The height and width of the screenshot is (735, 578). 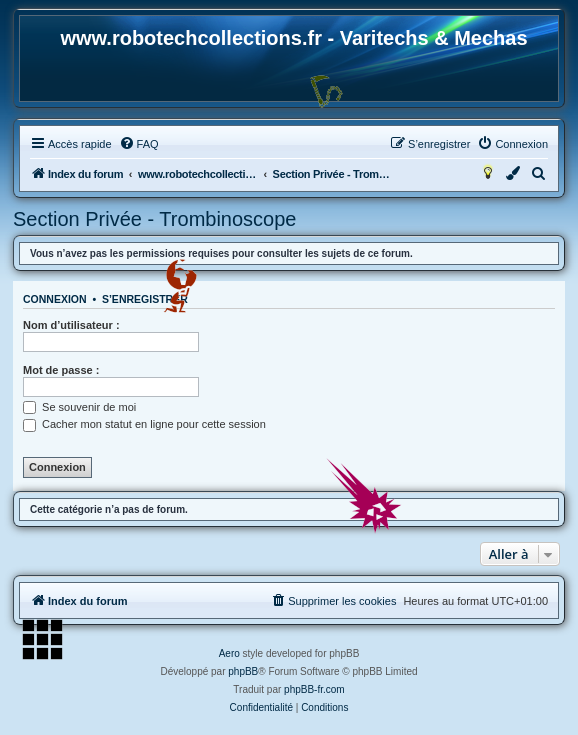 I want to click on select kusarigama weapon in game inventory, so click(x=326, y=91).